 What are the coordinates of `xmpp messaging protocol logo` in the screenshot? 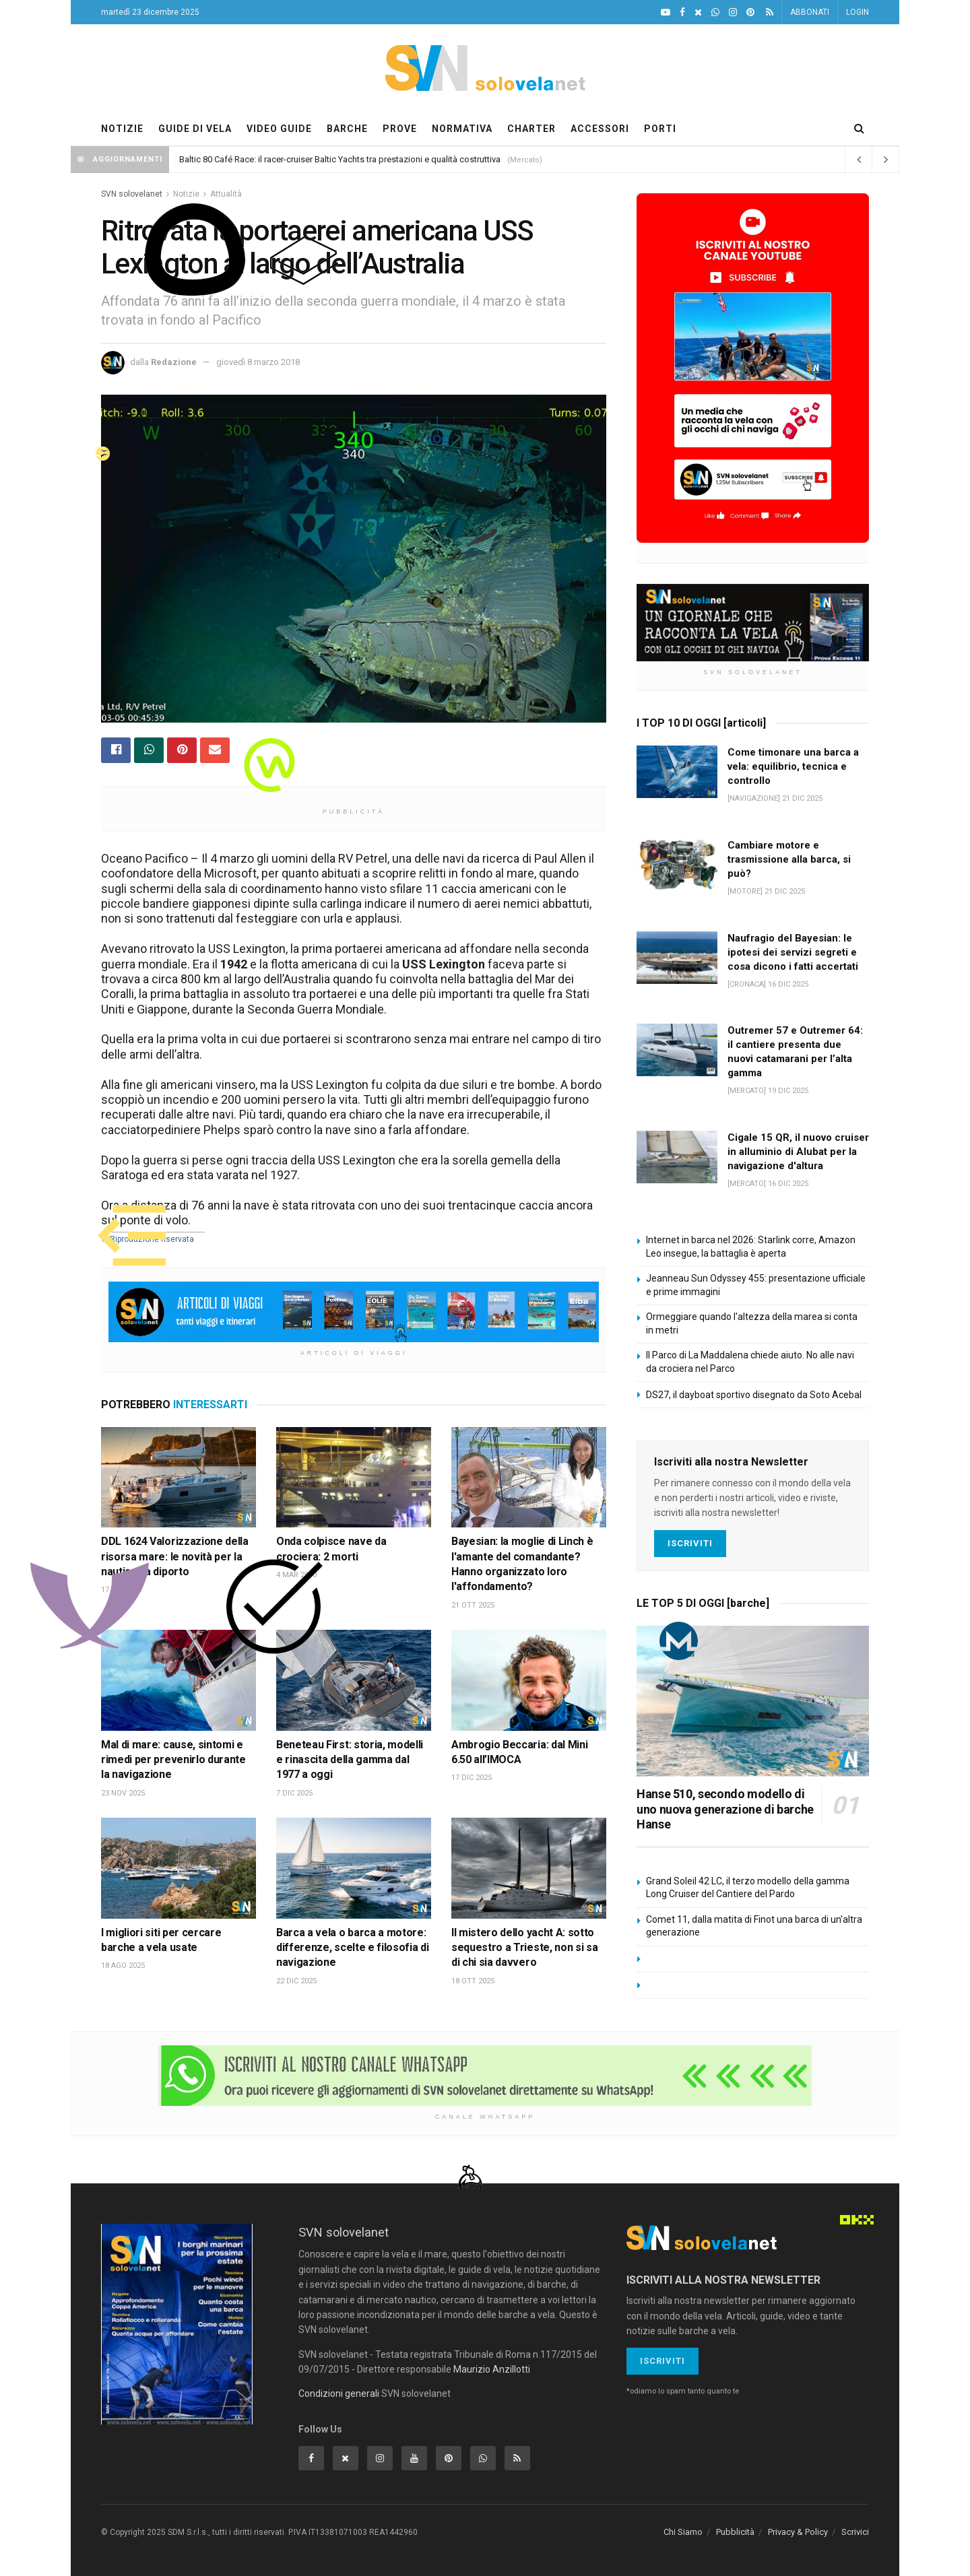 It's located at (90, 1606).